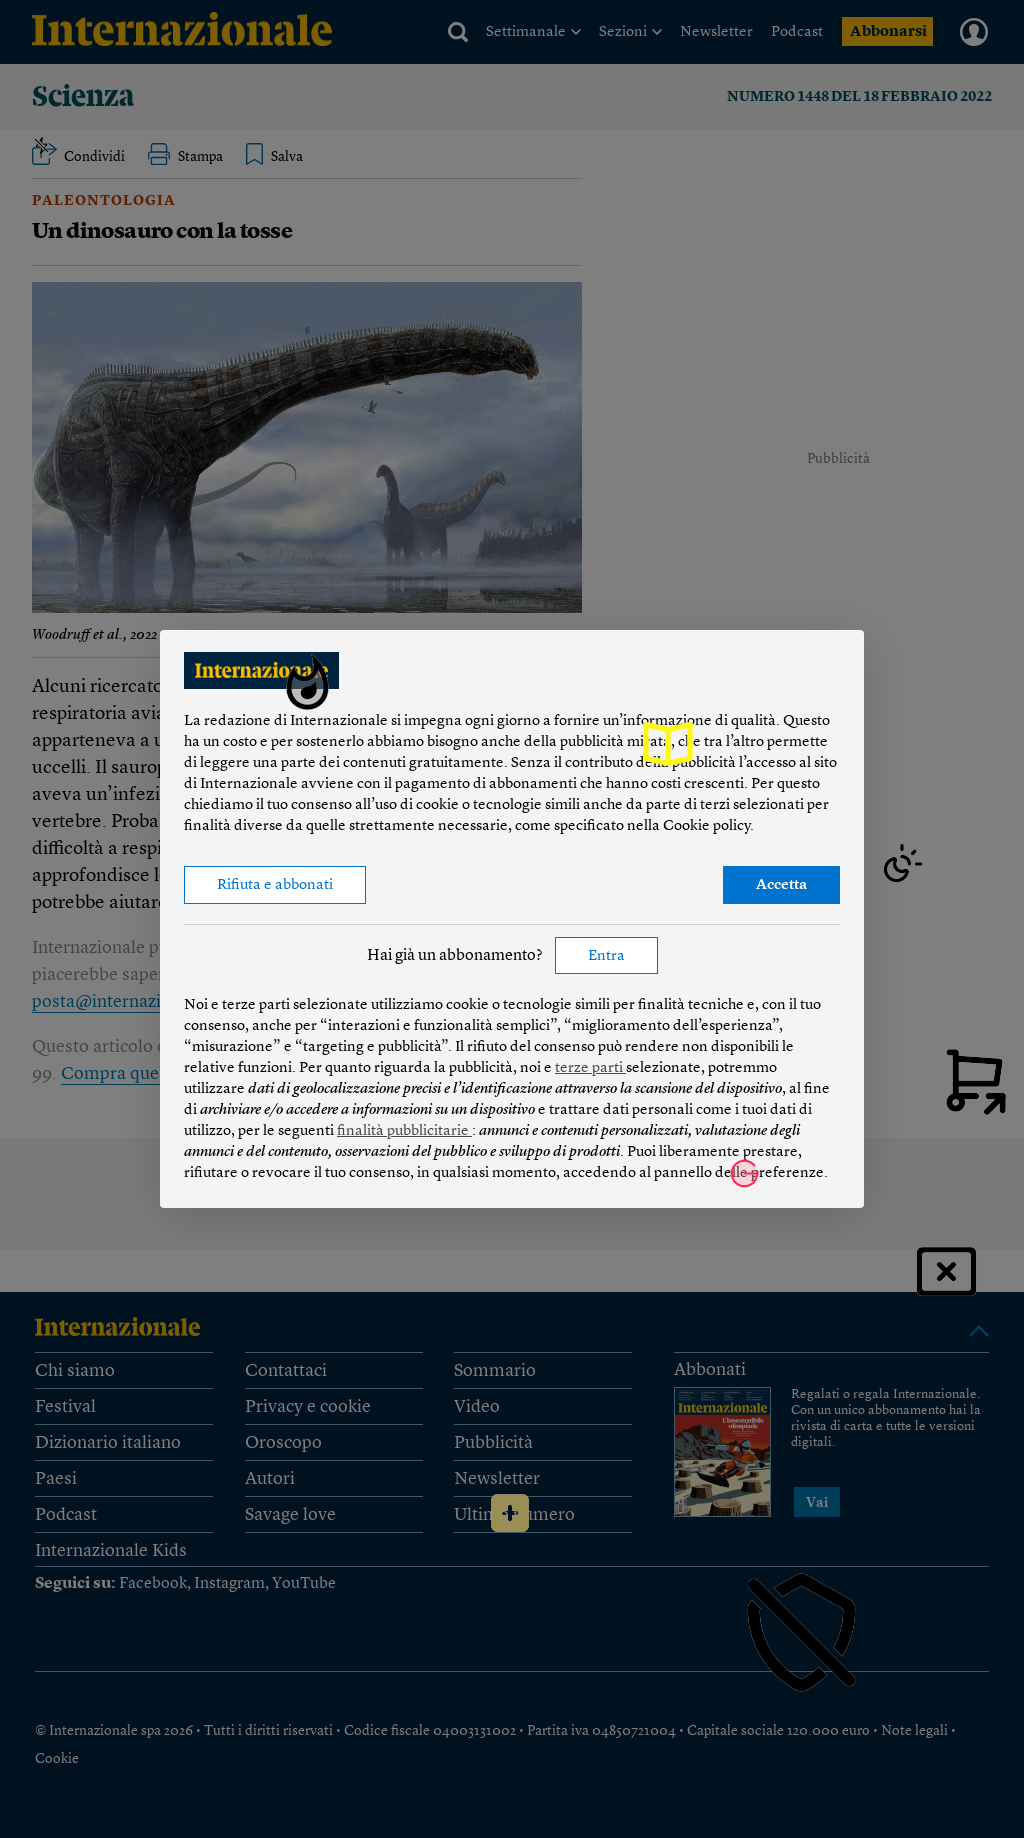 The width and height of the screenshot is (1024, 1838). I want to click on add a new item, so click(510, 1513).